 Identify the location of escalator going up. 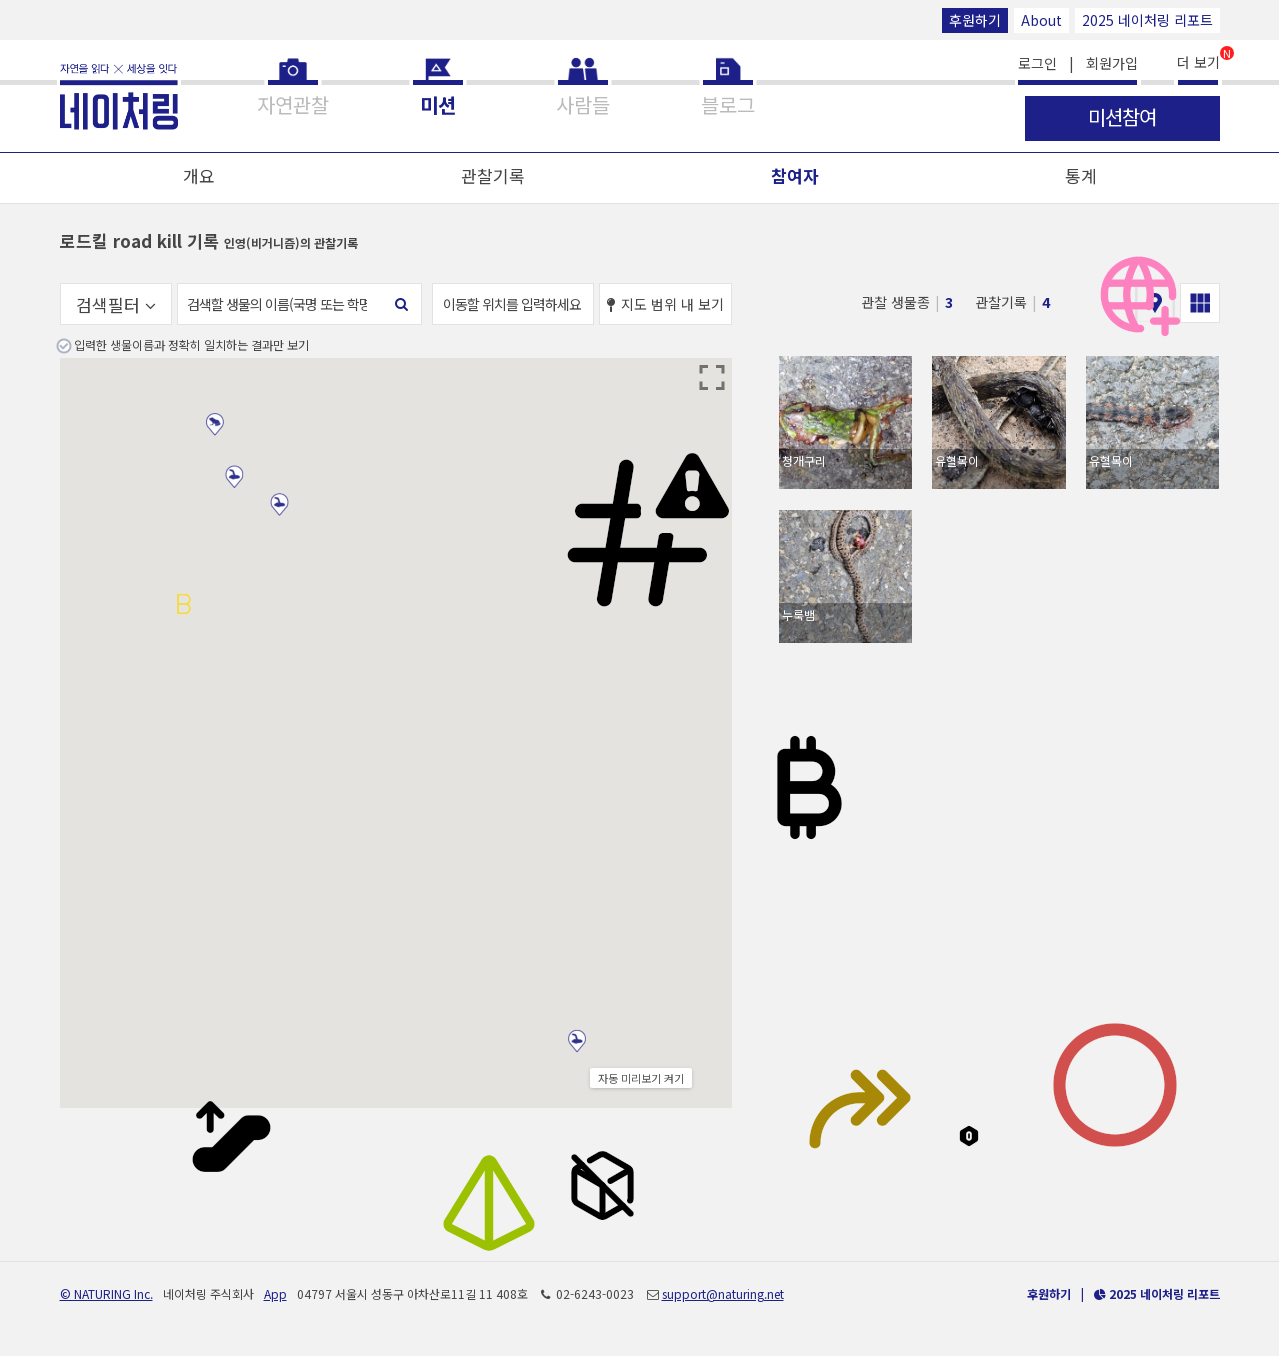
(231, 1136).